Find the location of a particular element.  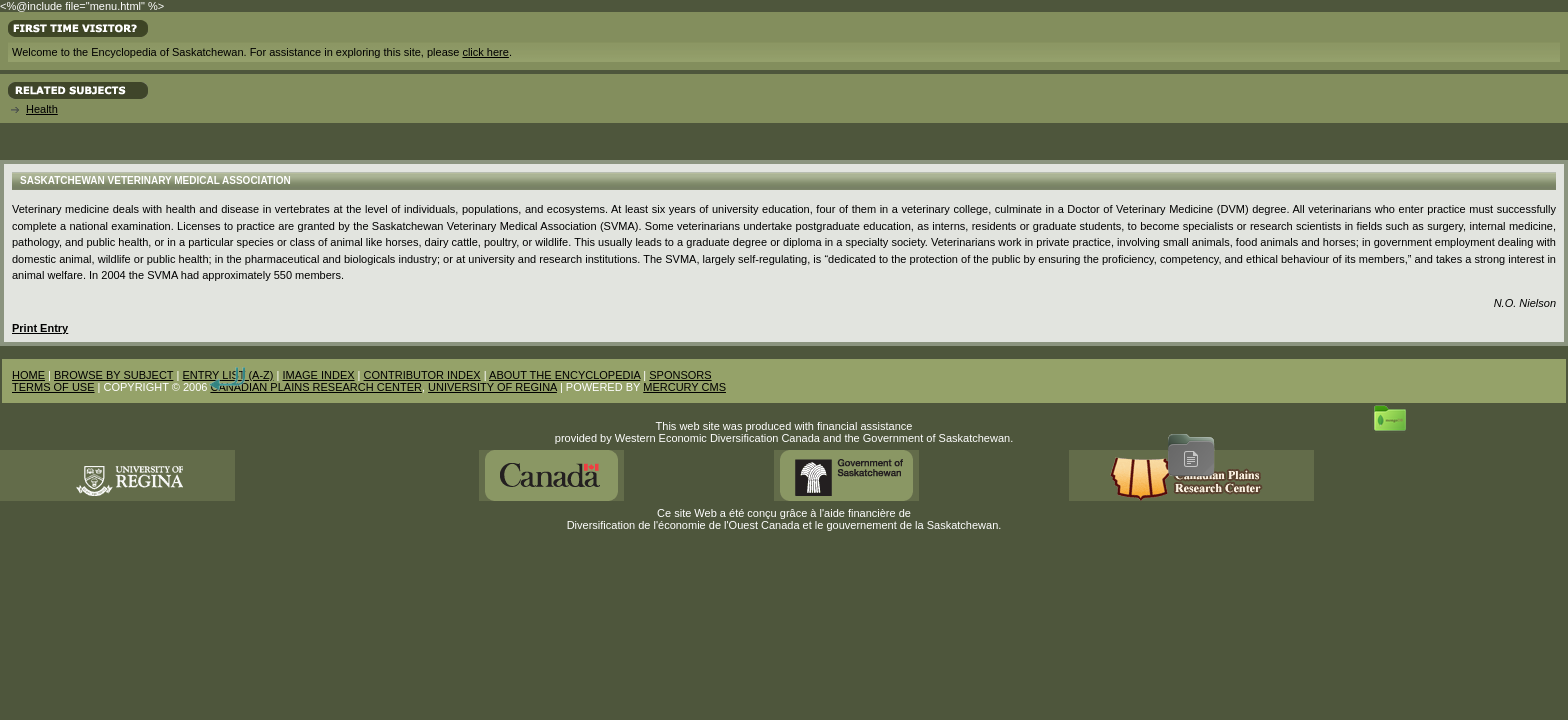

open documents folder is located at coordinates (1191, 455).